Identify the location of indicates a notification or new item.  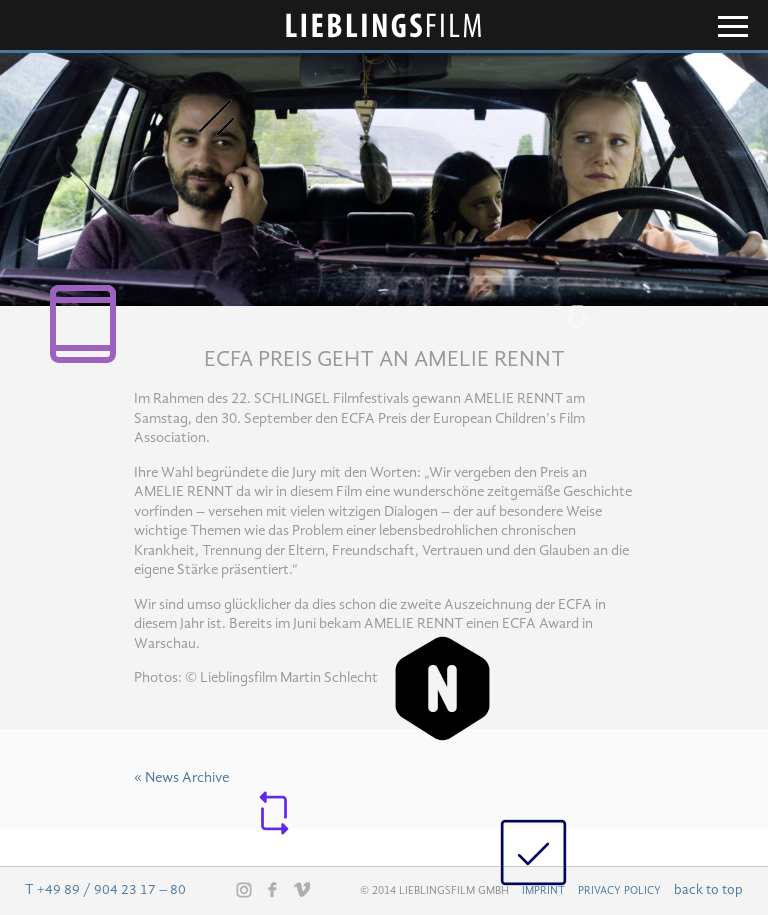
(442, 688).